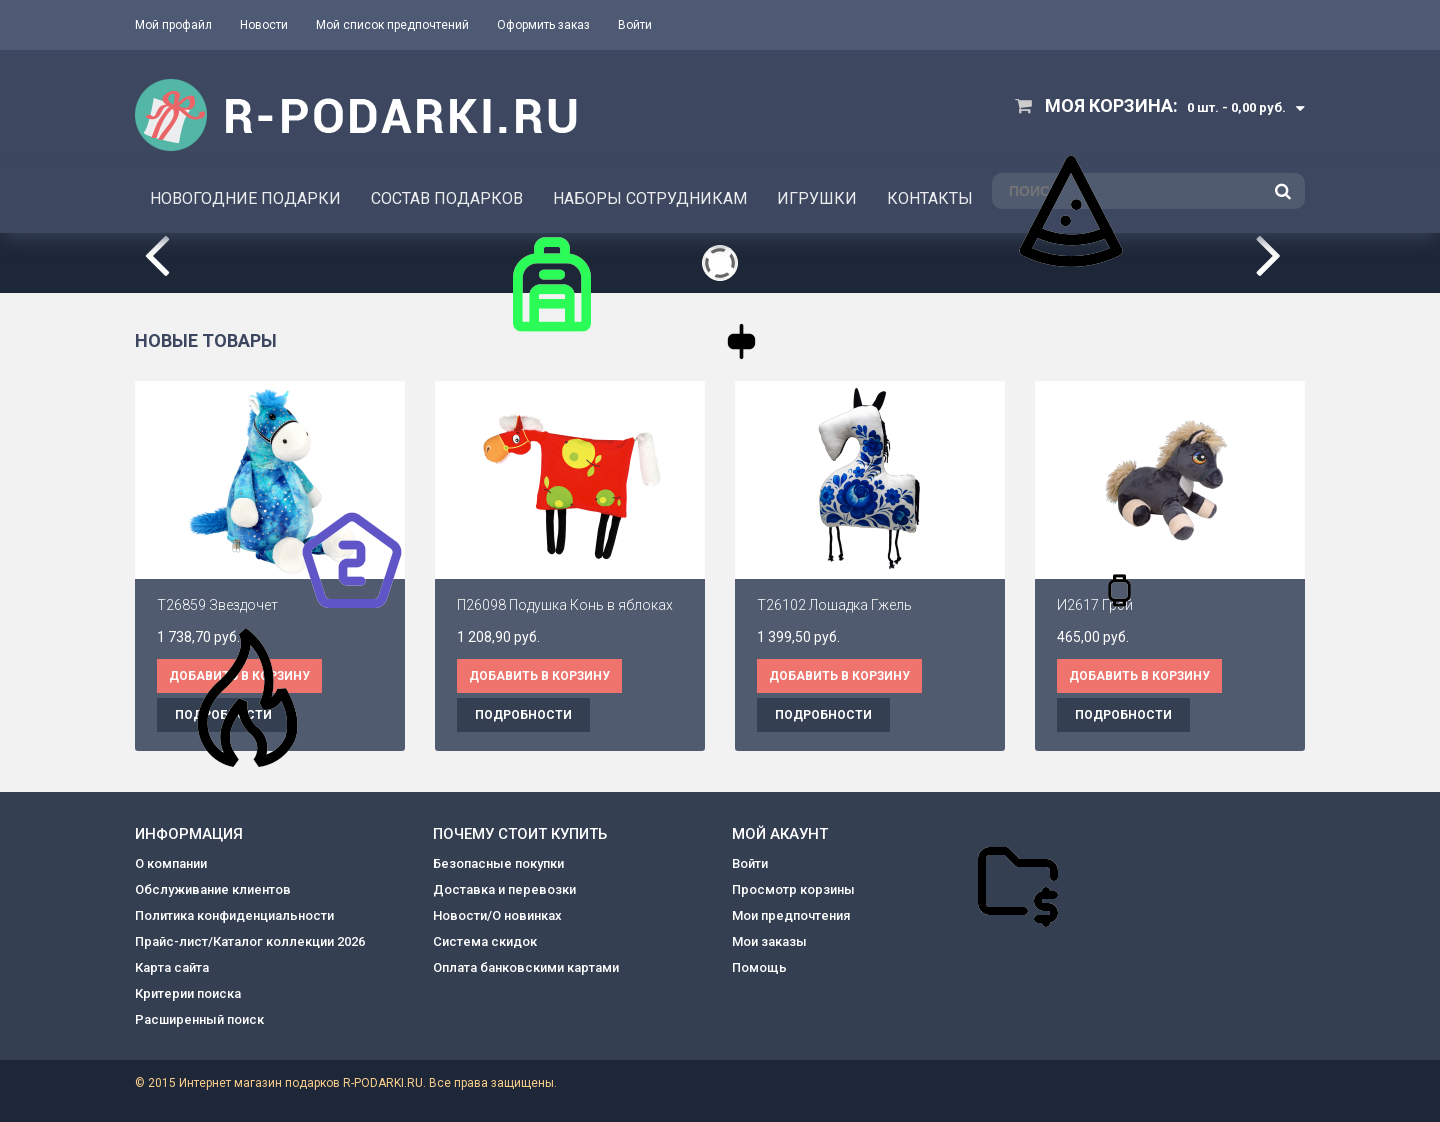 Image resolution: width=1440 pixels, height=1122 pixels. Describe the element at coordinates (552, 286) in the screenshot. I see `access your inventory or stored items` at that location.